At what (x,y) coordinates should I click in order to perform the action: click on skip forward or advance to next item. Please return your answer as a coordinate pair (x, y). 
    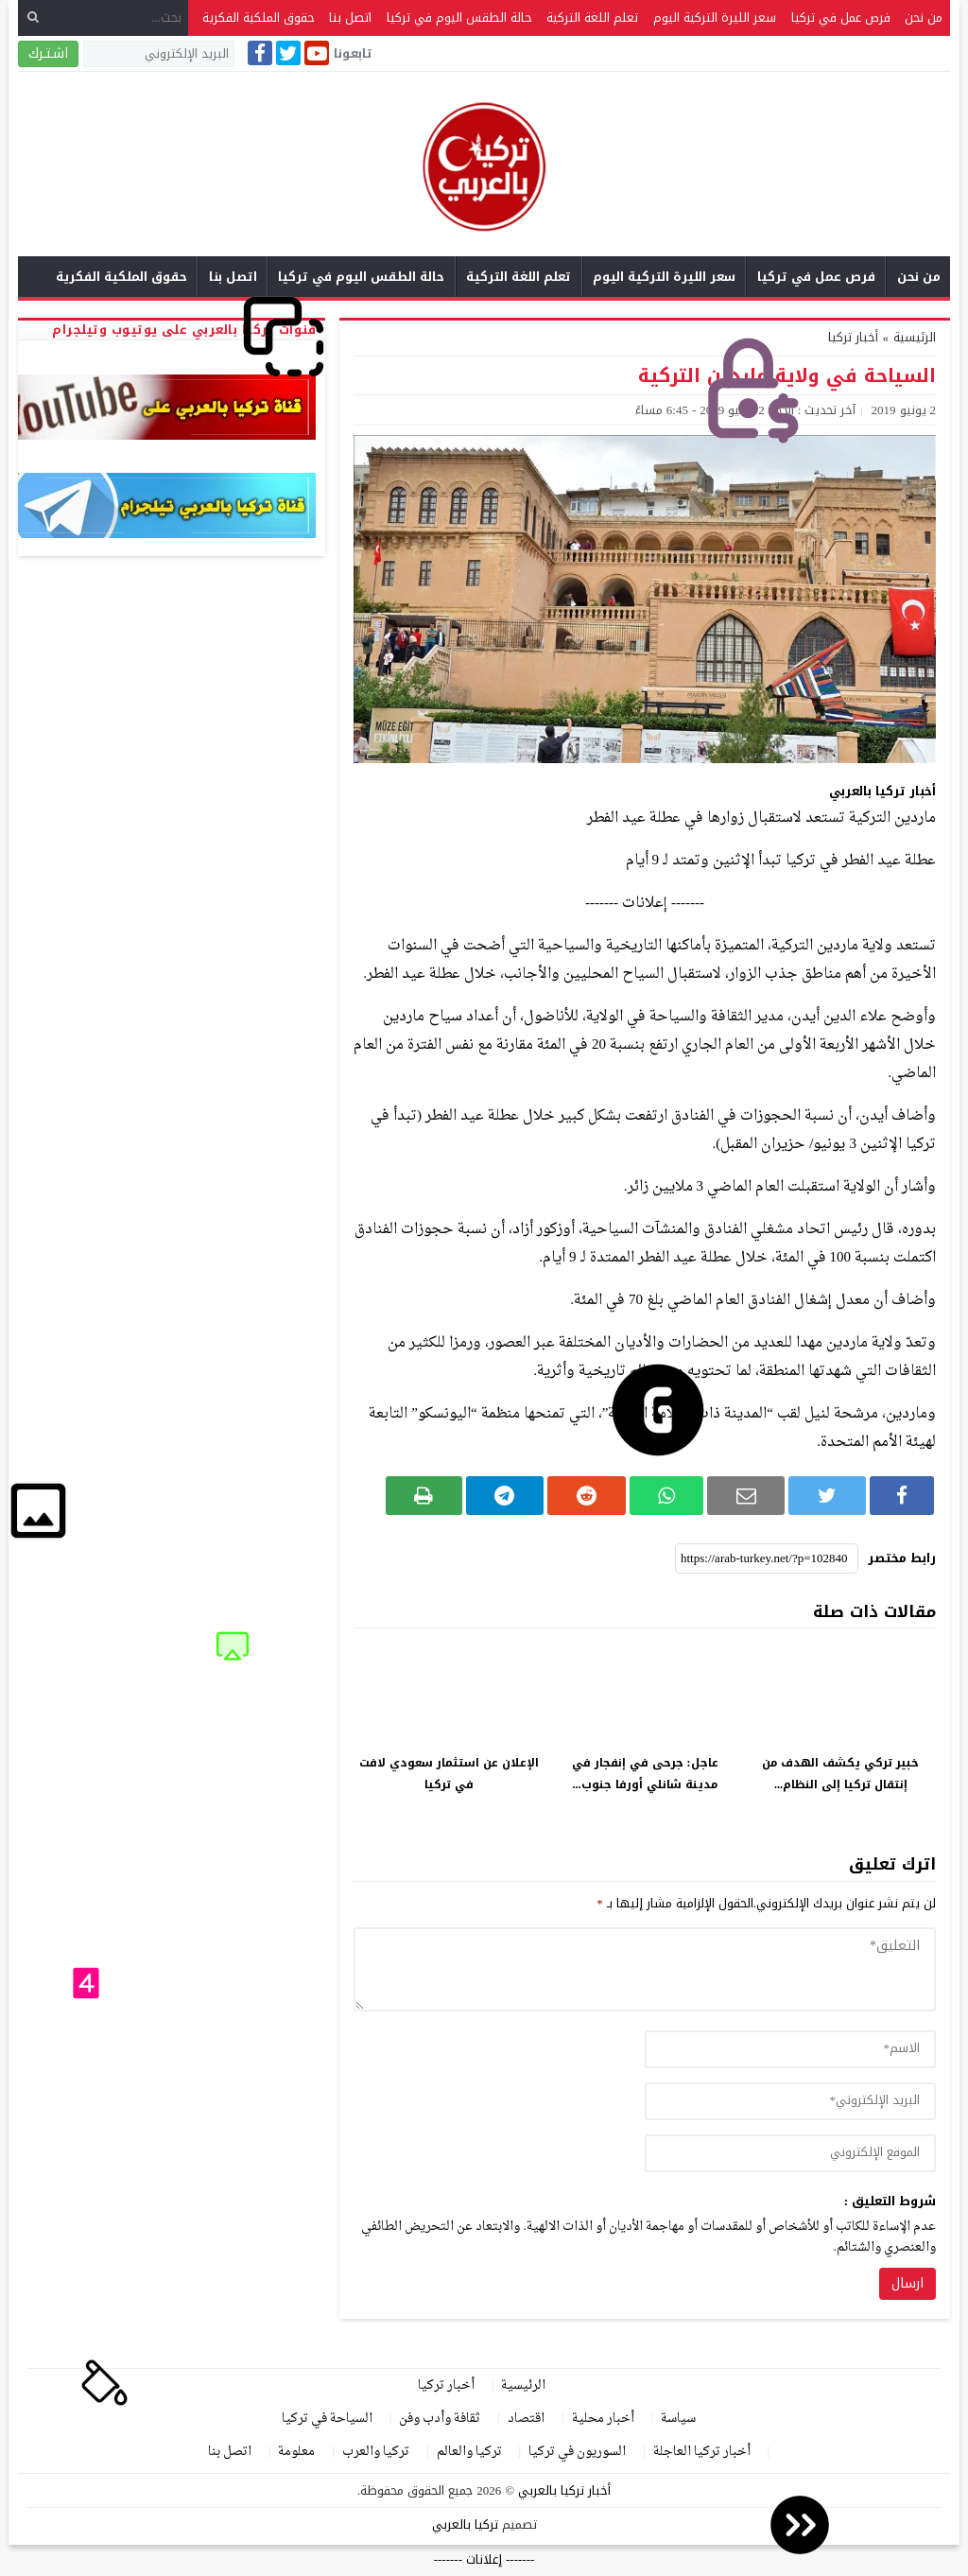
    Looking at the image, I should click on (800, 2525).